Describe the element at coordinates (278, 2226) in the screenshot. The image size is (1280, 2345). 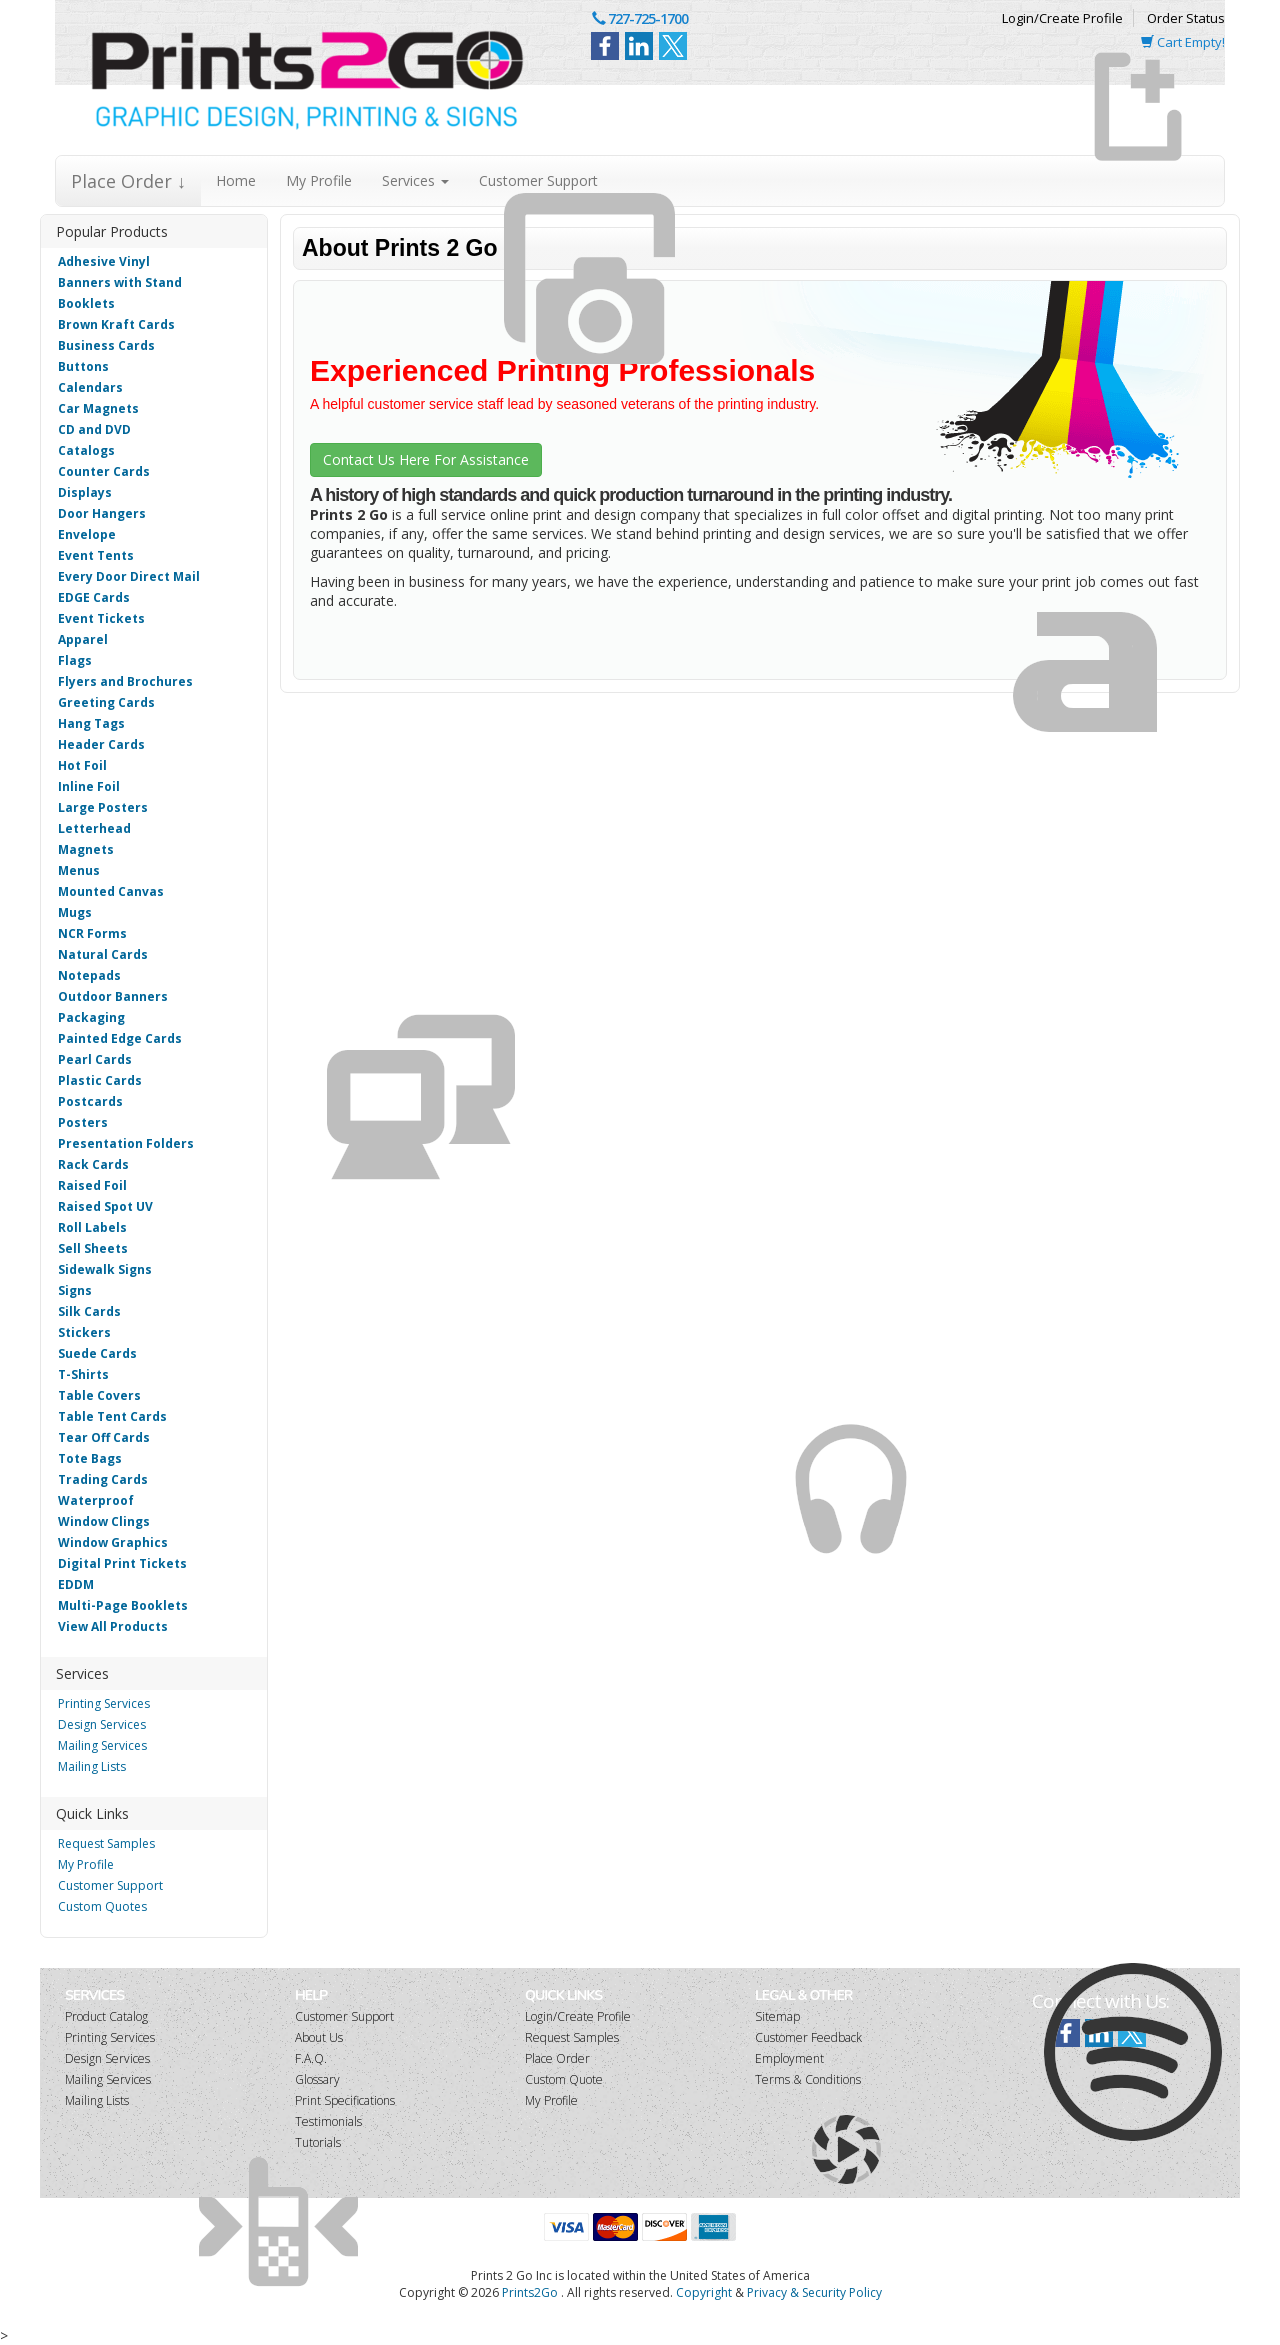
I see `indicates active cellular network connection` at that location.